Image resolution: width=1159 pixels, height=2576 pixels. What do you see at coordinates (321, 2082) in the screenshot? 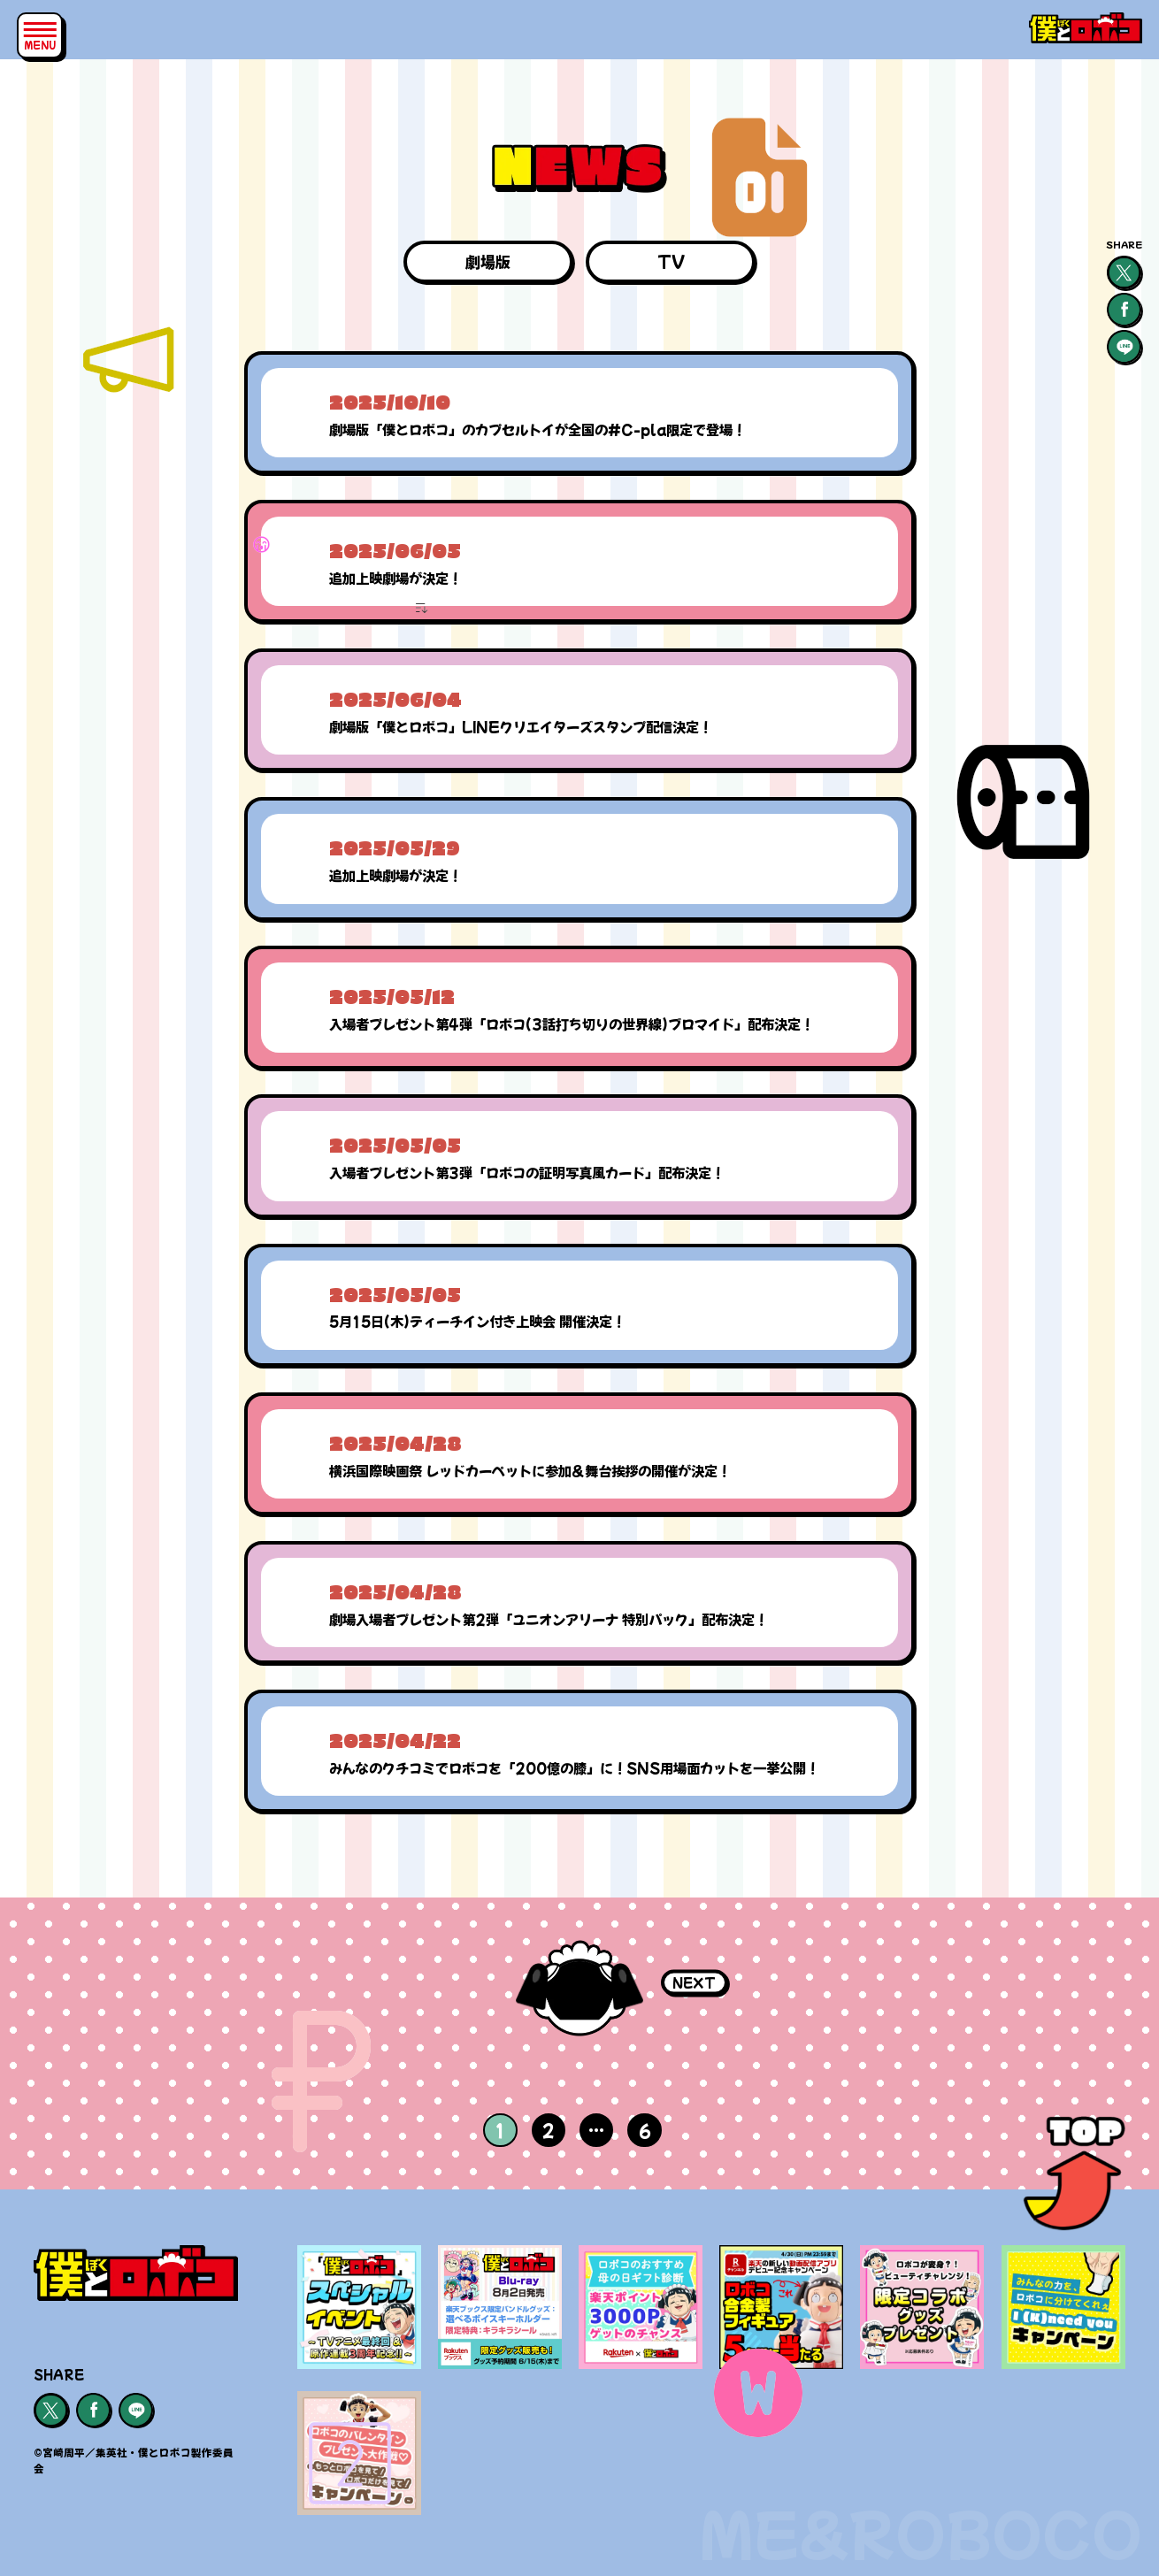
I see `indicates price or amount in russian rubles` at bounding box center [321, 2082].